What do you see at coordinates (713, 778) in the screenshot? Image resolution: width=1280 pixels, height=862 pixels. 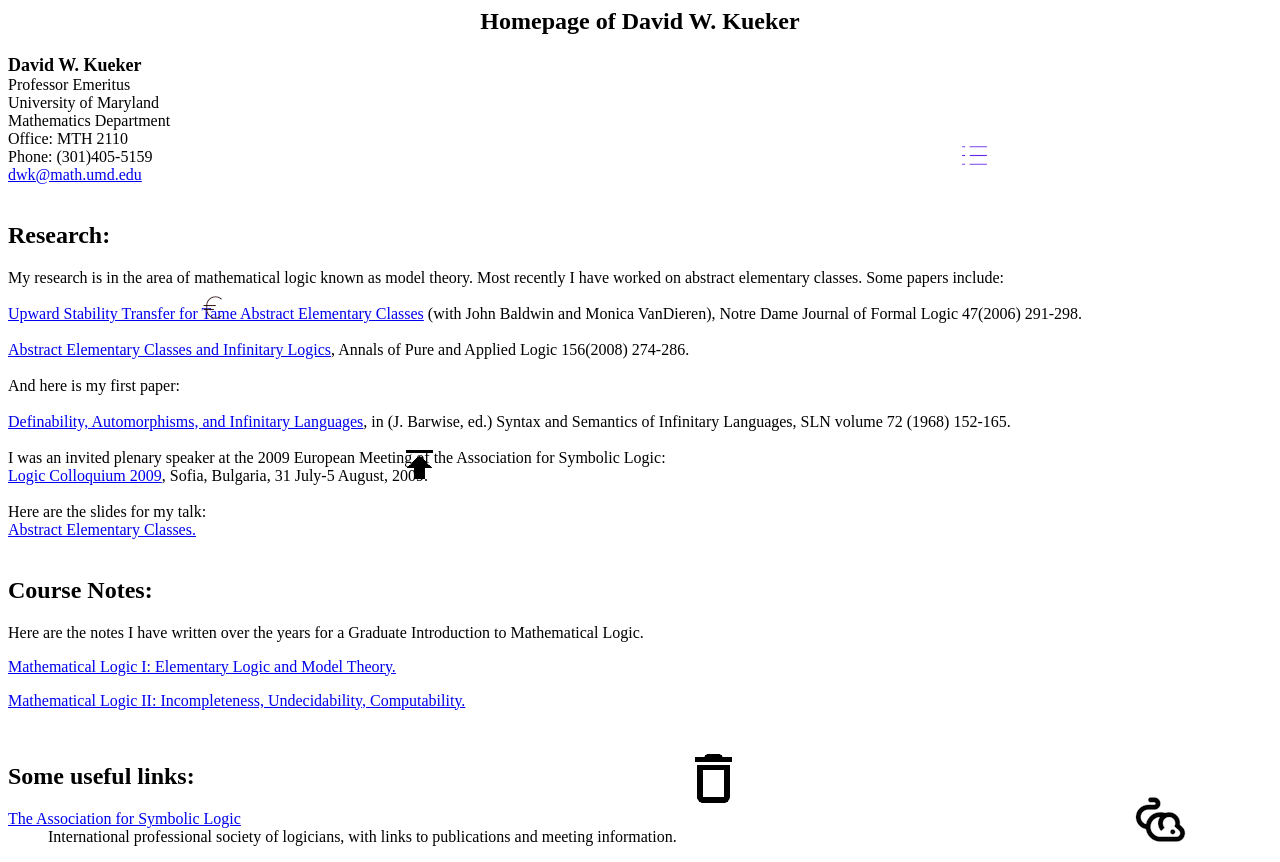 I see `delete selected item` at bounding box center [713, 778].